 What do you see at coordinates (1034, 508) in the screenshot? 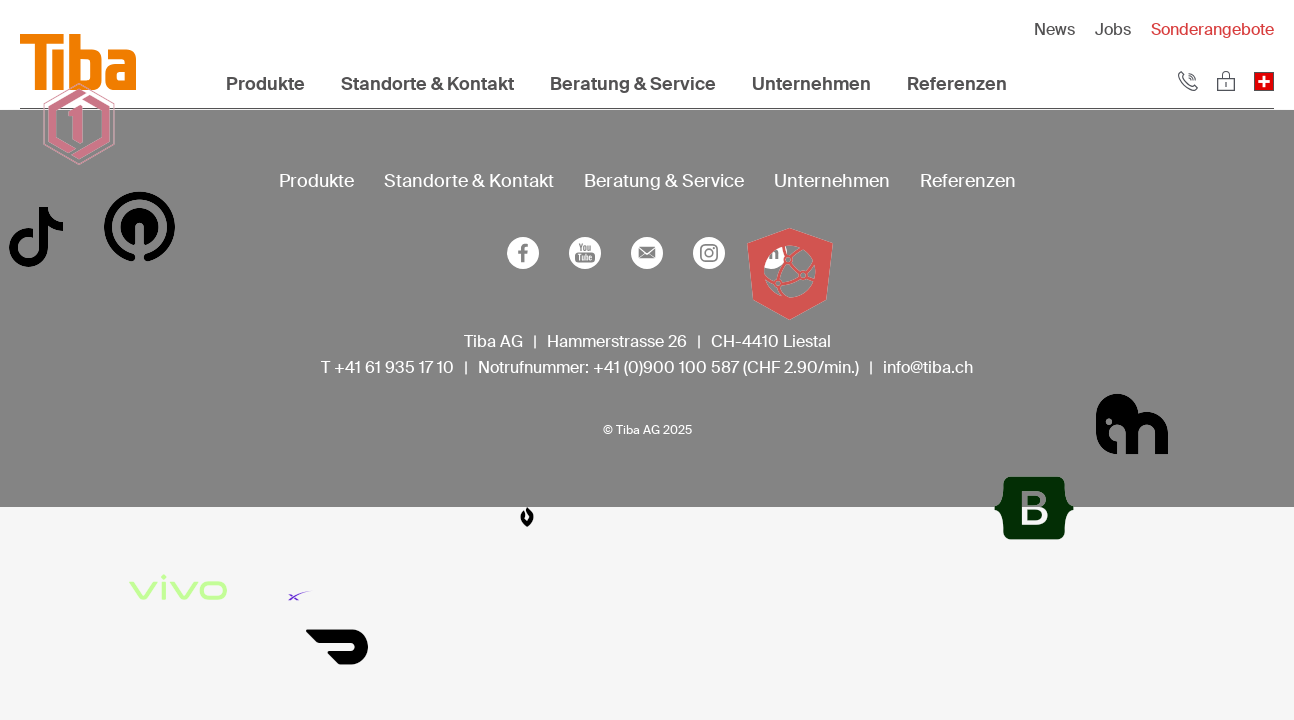
I see `bootstrap framework logo` at bounding box center [1034, 508].